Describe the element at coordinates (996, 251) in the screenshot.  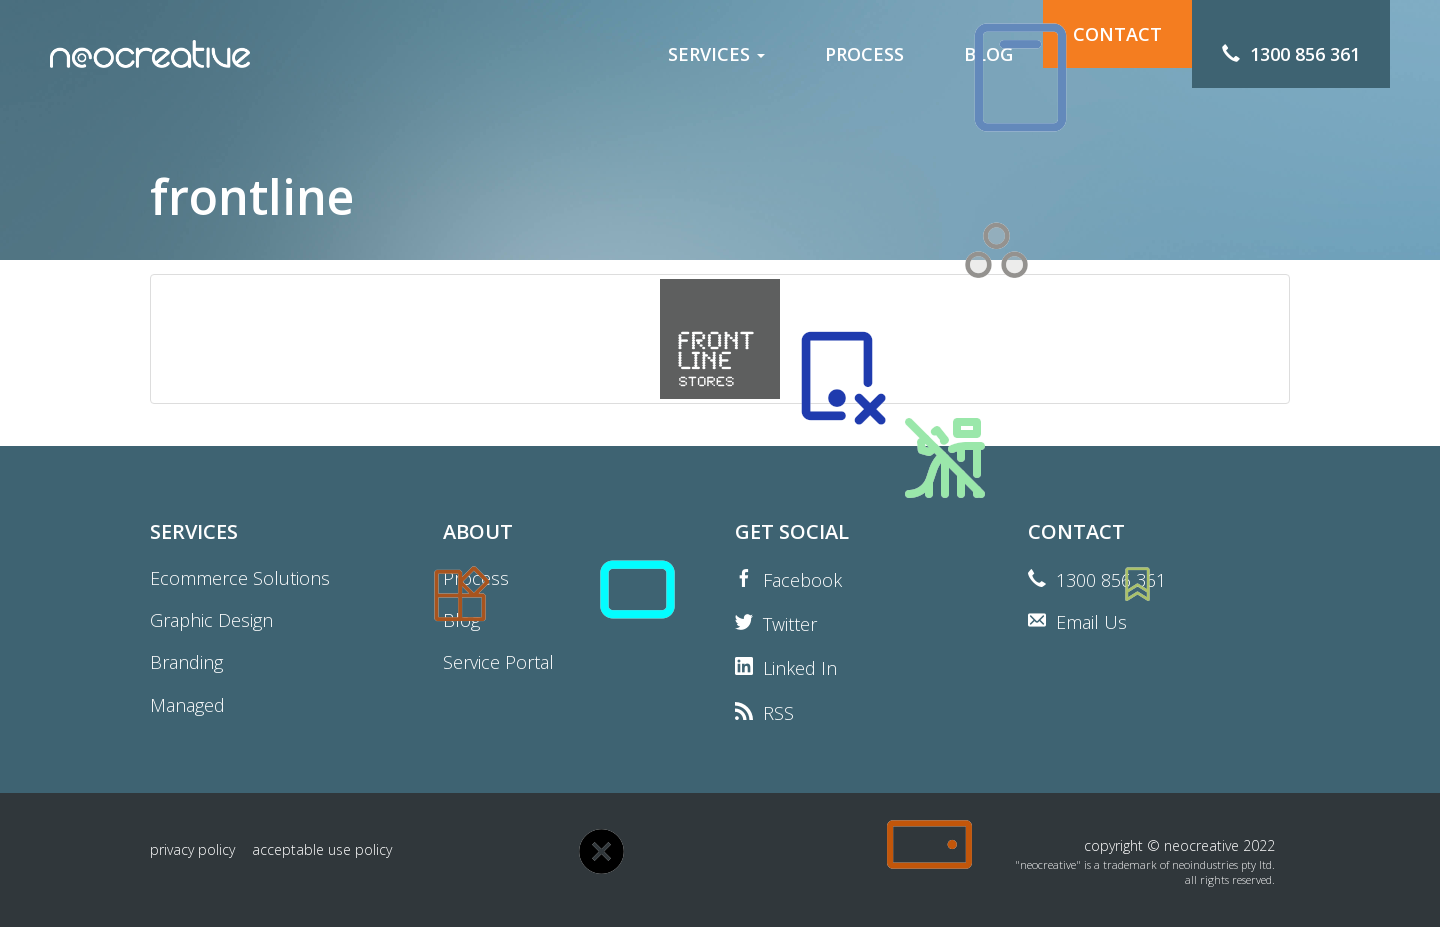
I see `view connected items or groups` at that location.